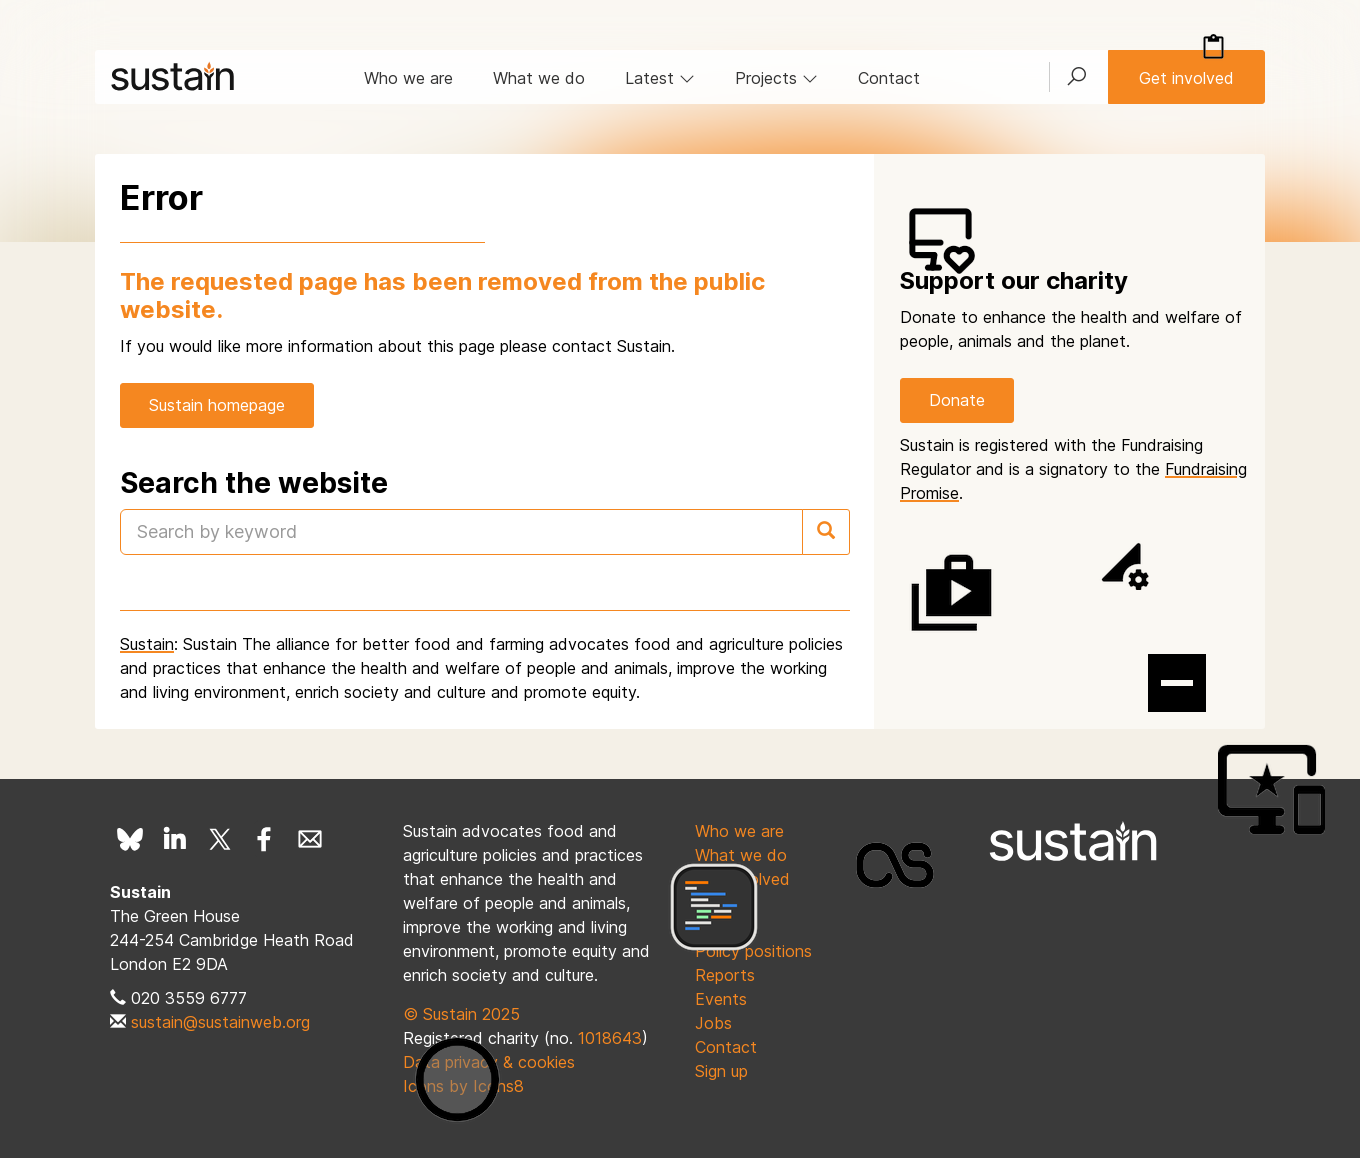 The height and width of the screenshot is (1158, 1360). I want to click on access purchased video content, so click(951, 594).